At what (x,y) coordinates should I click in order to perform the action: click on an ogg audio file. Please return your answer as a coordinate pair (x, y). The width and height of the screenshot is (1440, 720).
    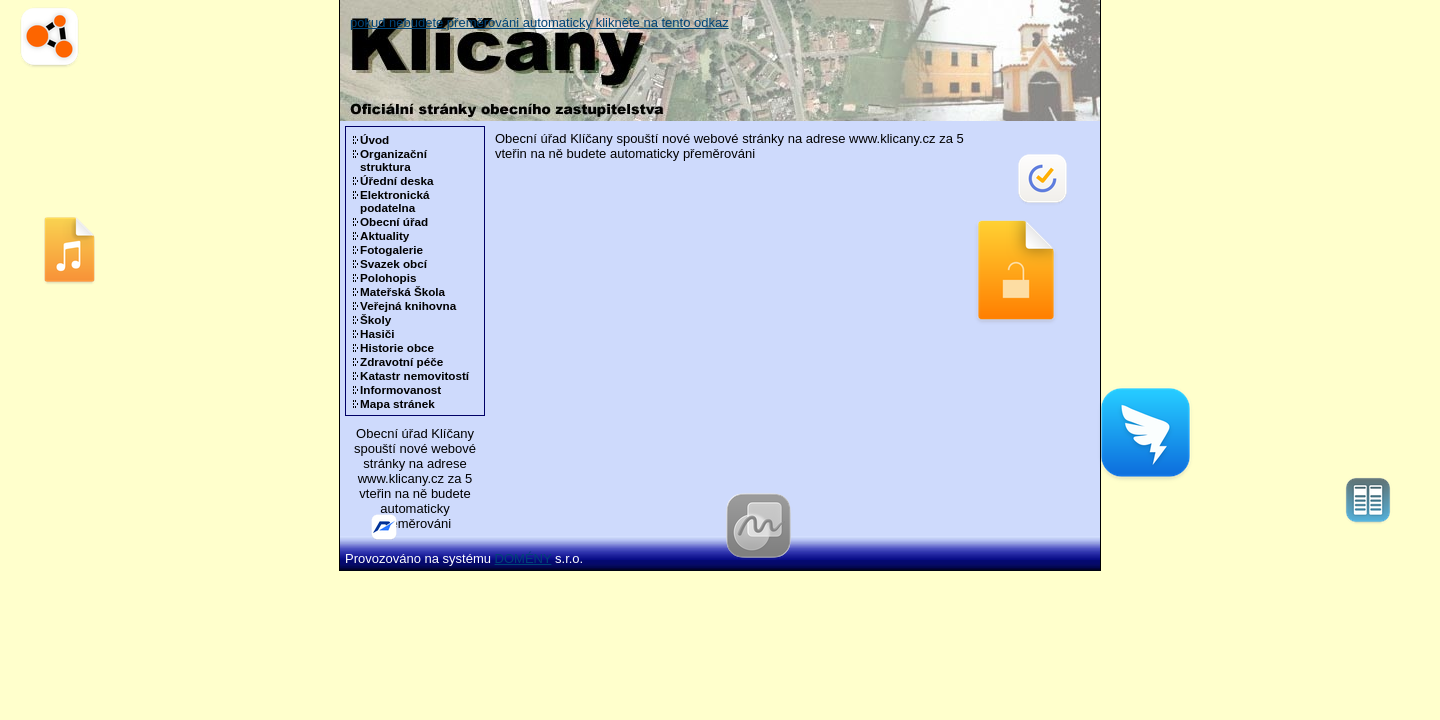
    Looking at the image, I should click on (69, 249).